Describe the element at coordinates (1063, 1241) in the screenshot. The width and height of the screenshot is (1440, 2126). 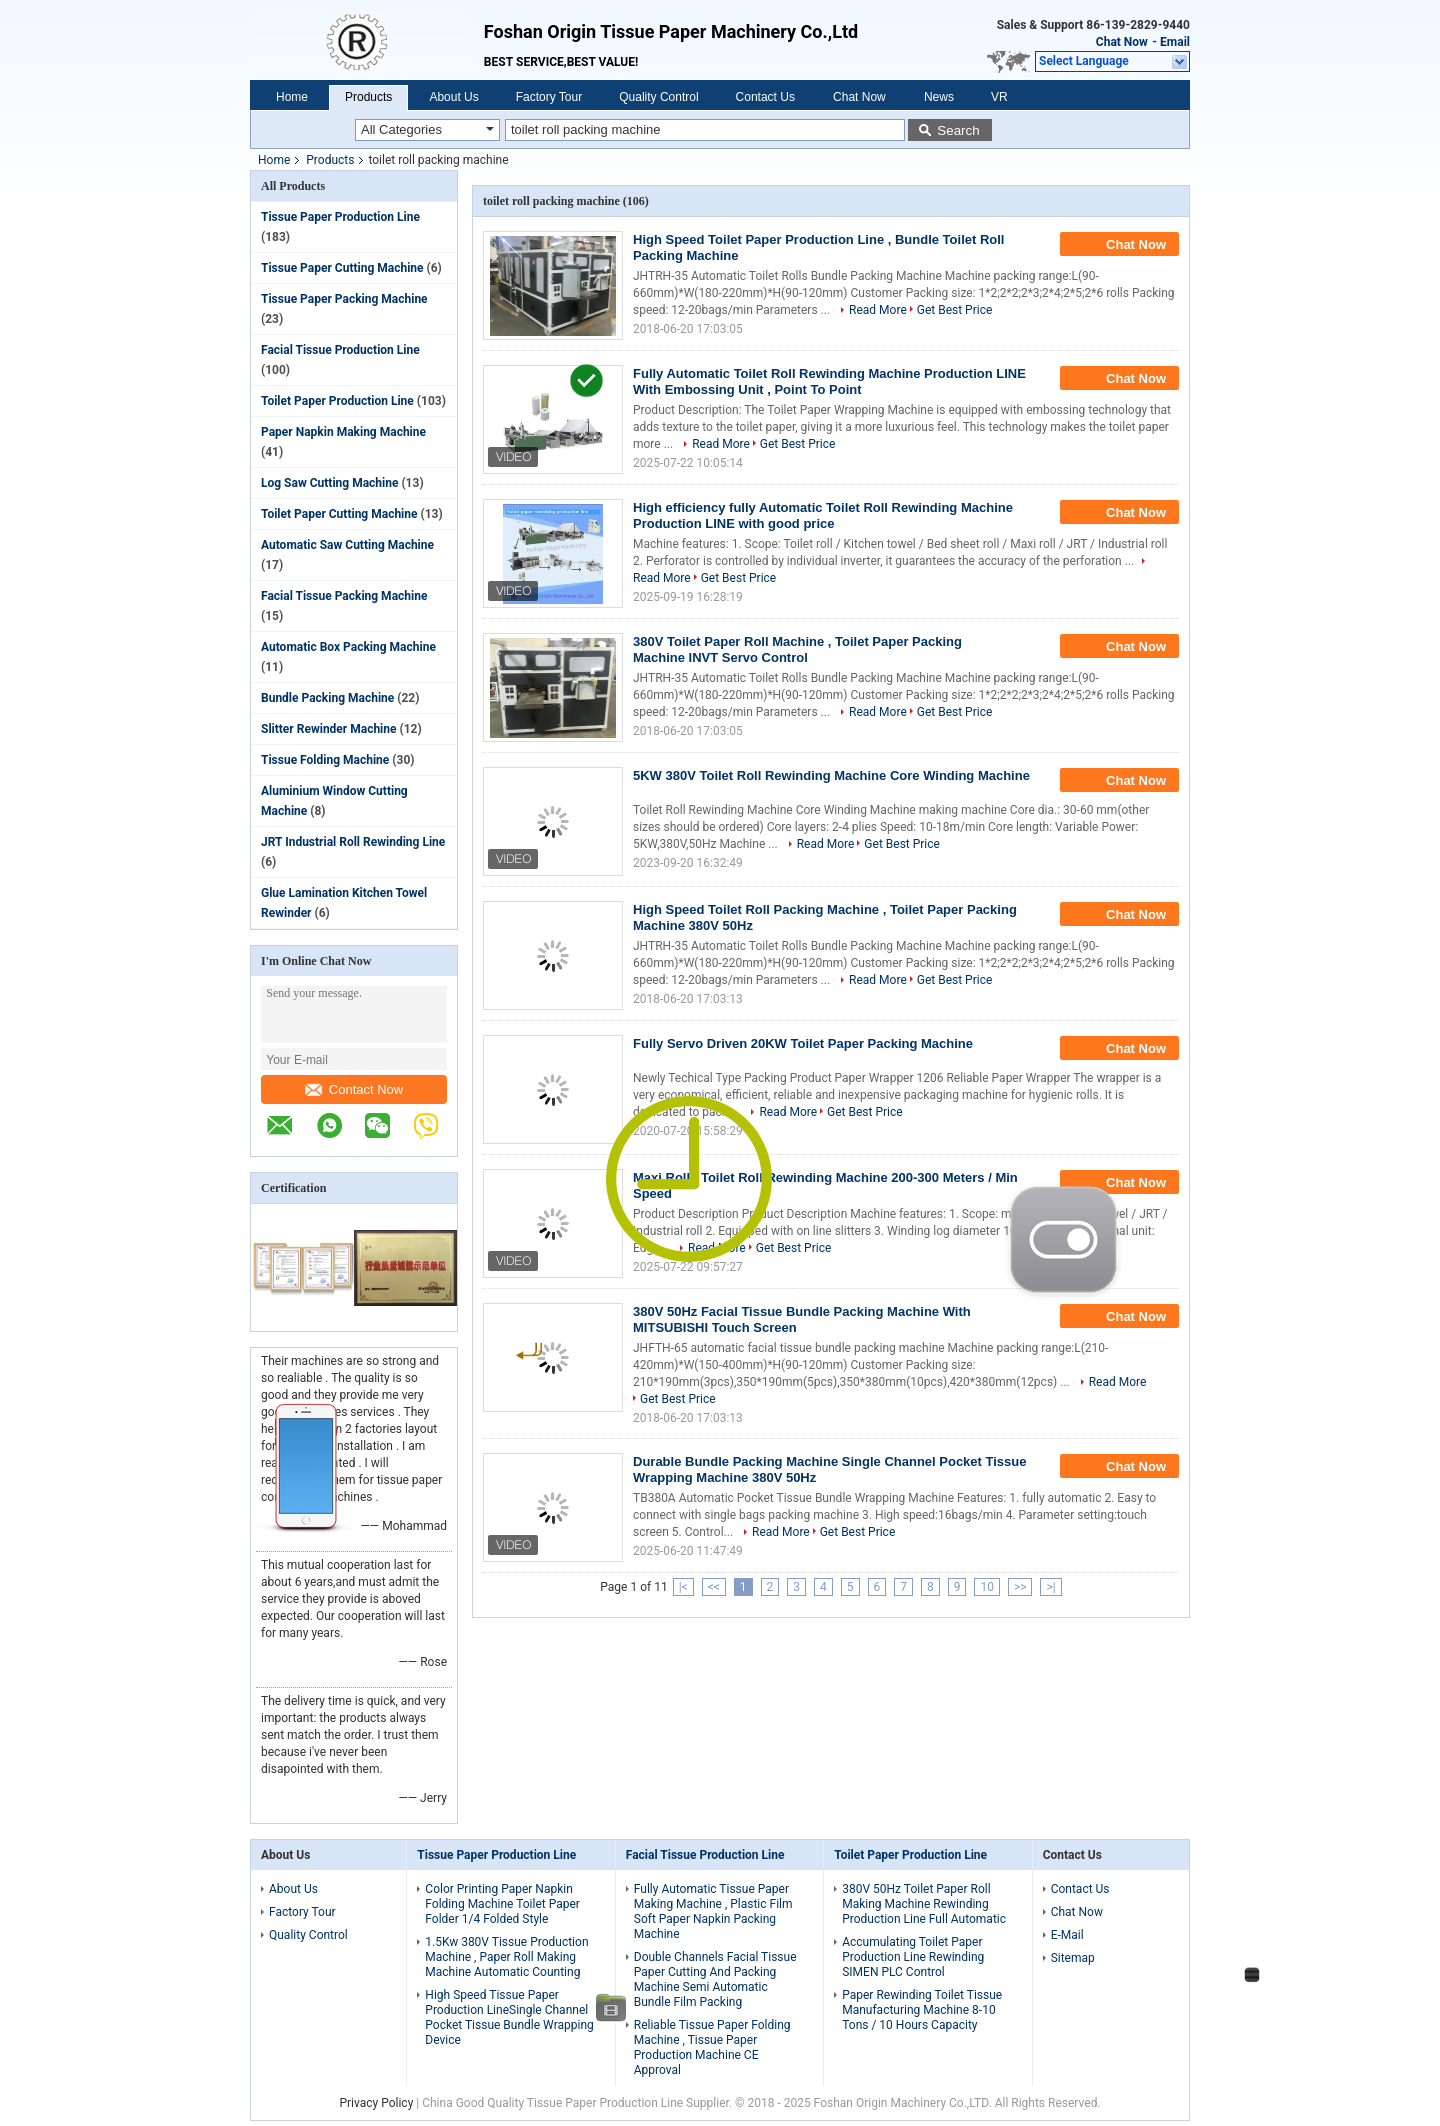
I see `access zoom accessibility settings` at that location.